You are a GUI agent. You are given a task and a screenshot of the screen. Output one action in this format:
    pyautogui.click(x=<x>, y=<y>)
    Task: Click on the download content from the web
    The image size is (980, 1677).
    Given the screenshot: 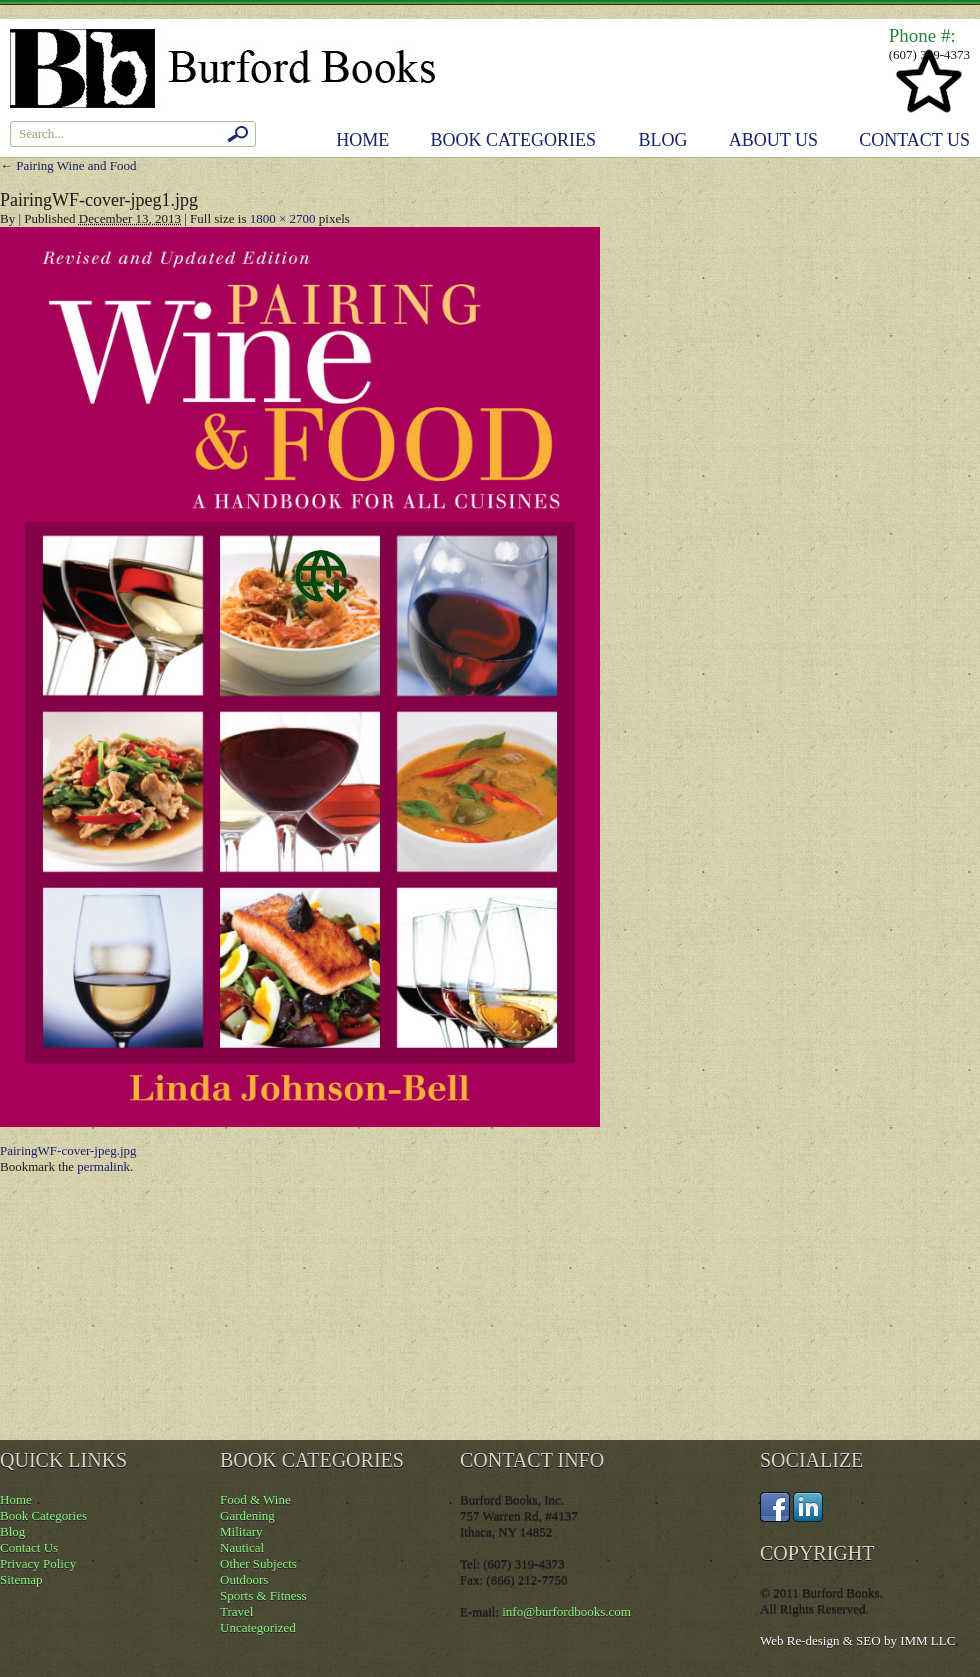 What is the action you would take?
    pyautogui.click(x=321, y=576)
    